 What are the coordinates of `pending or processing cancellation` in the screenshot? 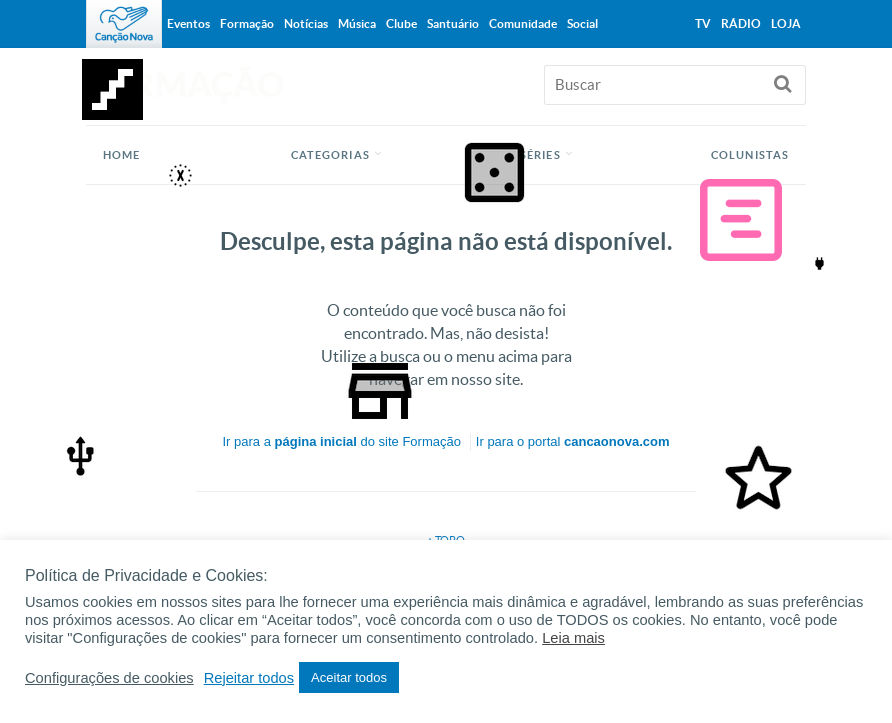 It's located at (180, 175).